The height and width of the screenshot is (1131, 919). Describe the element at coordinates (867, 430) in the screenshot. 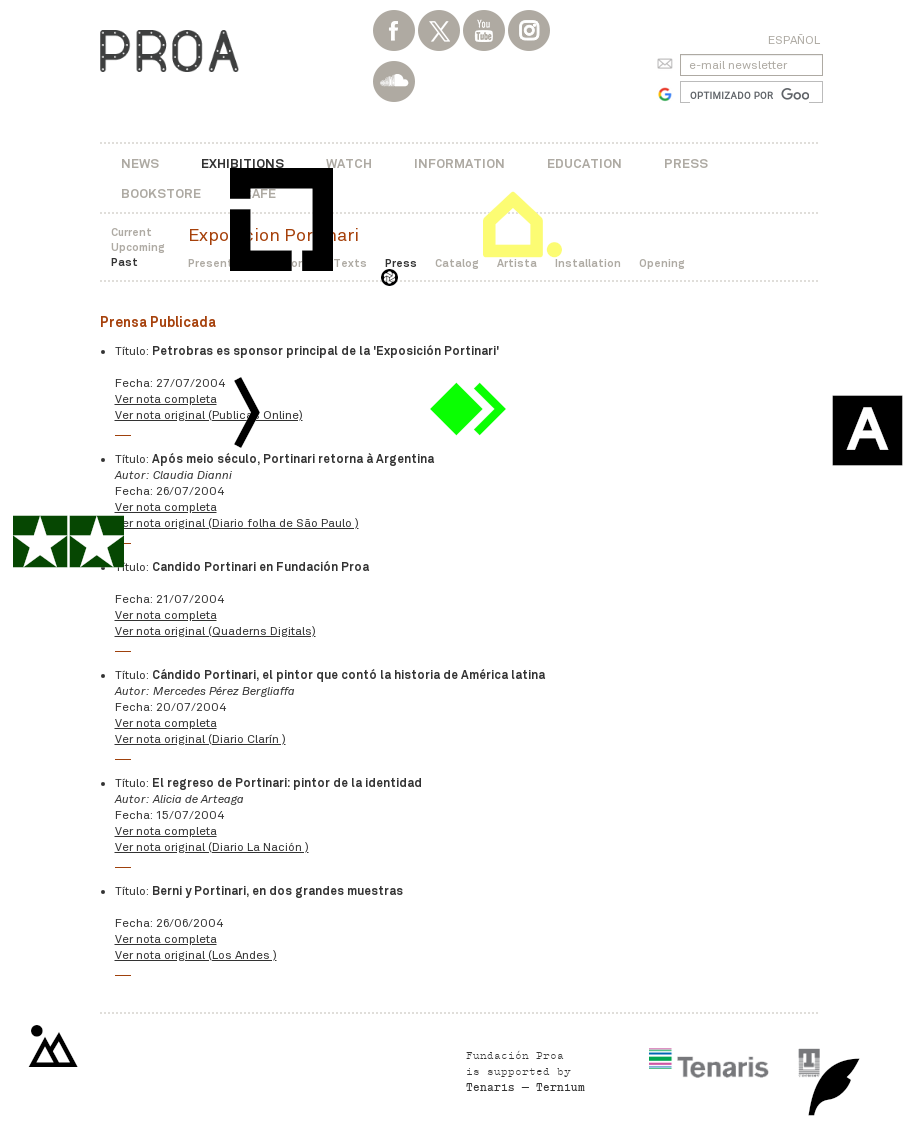

I see `enable character recognition or OCR` at that location.